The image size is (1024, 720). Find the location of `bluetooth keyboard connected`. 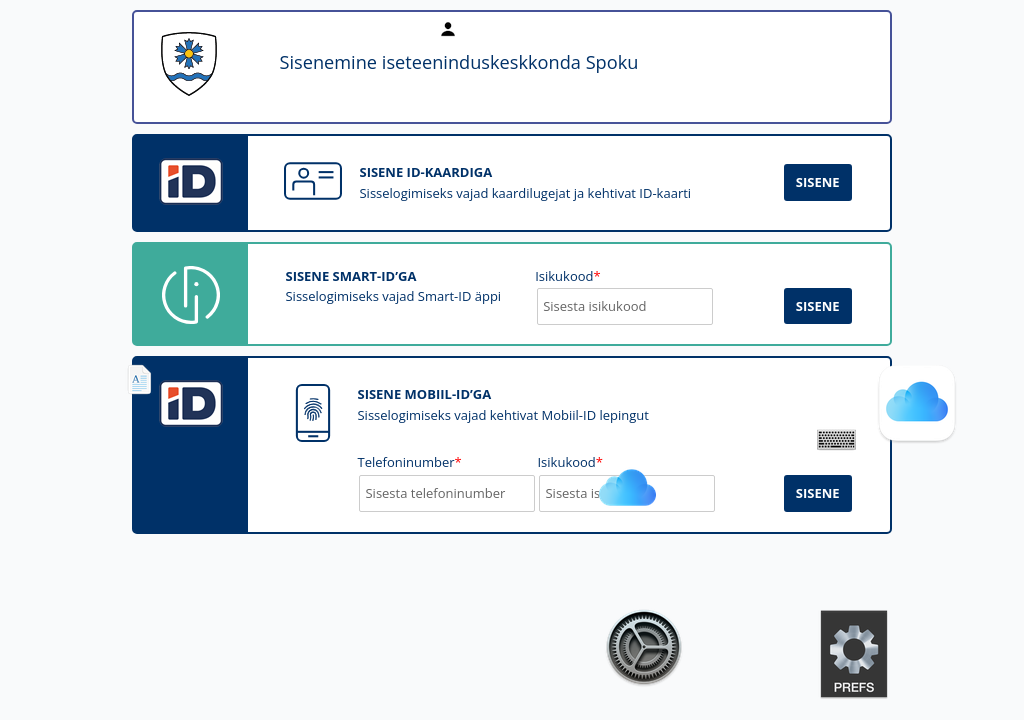

bluetooth keyboard connected is located at coordinates (836, 439).